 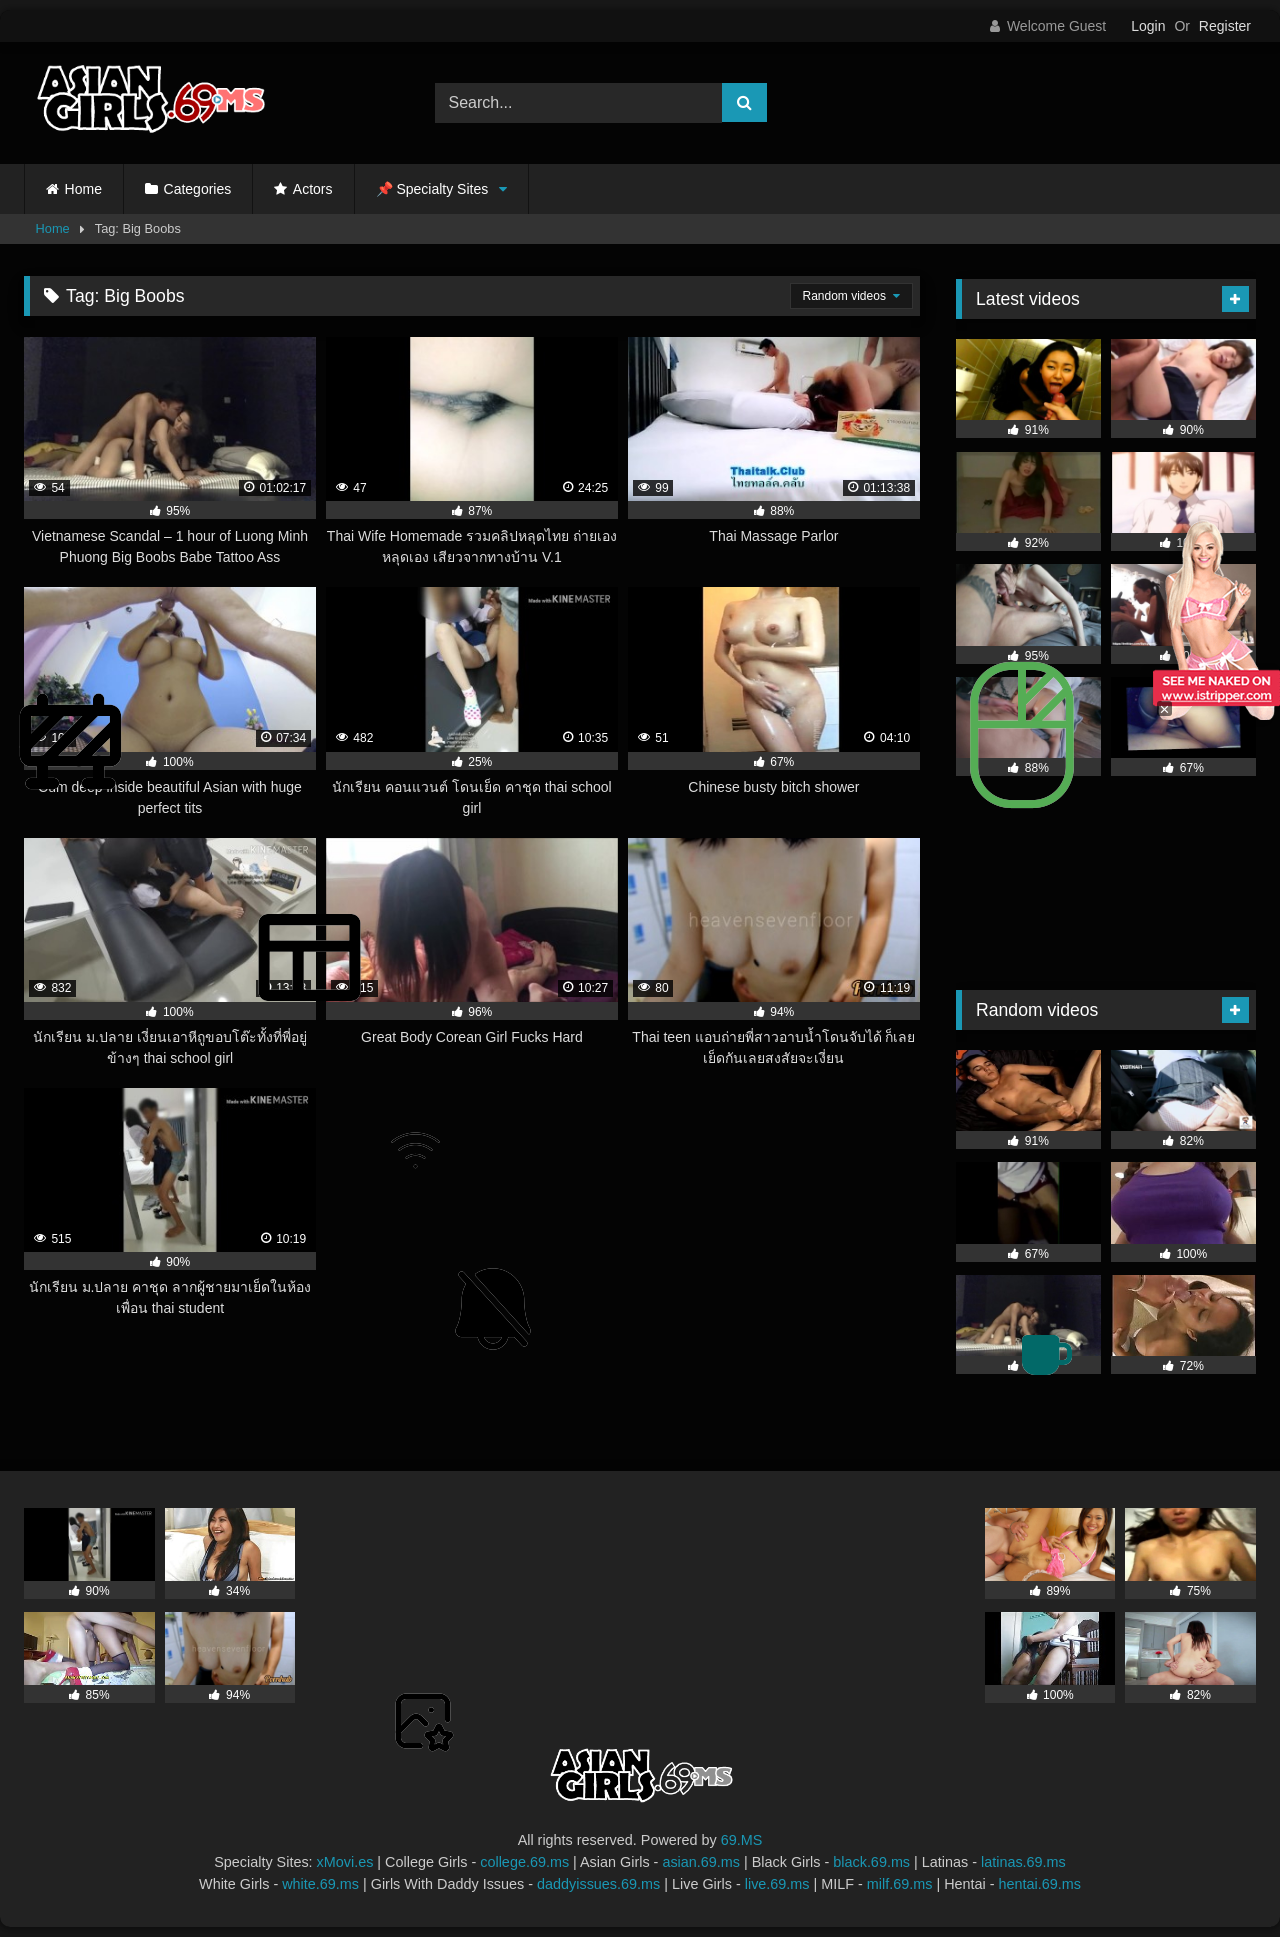 I want to click on indicates strong wifi signal strength, so click(x=415, y=1149).